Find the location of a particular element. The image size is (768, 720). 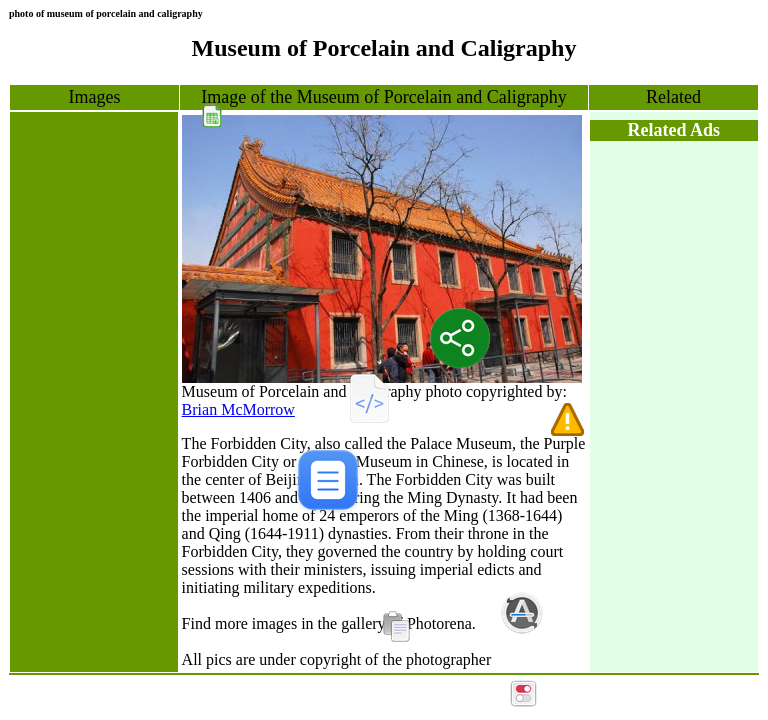

open a libreoffice calc spreadsheet file is located at coordinates (212, 116).